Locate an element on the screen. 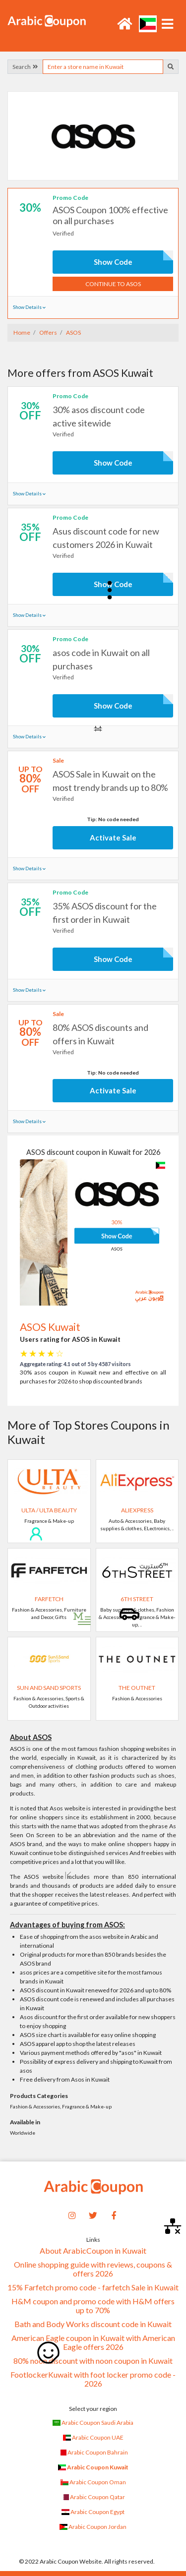 The image size is (186, 2576). navigate to the beginning or first item is located at coordinates (68, 1875).